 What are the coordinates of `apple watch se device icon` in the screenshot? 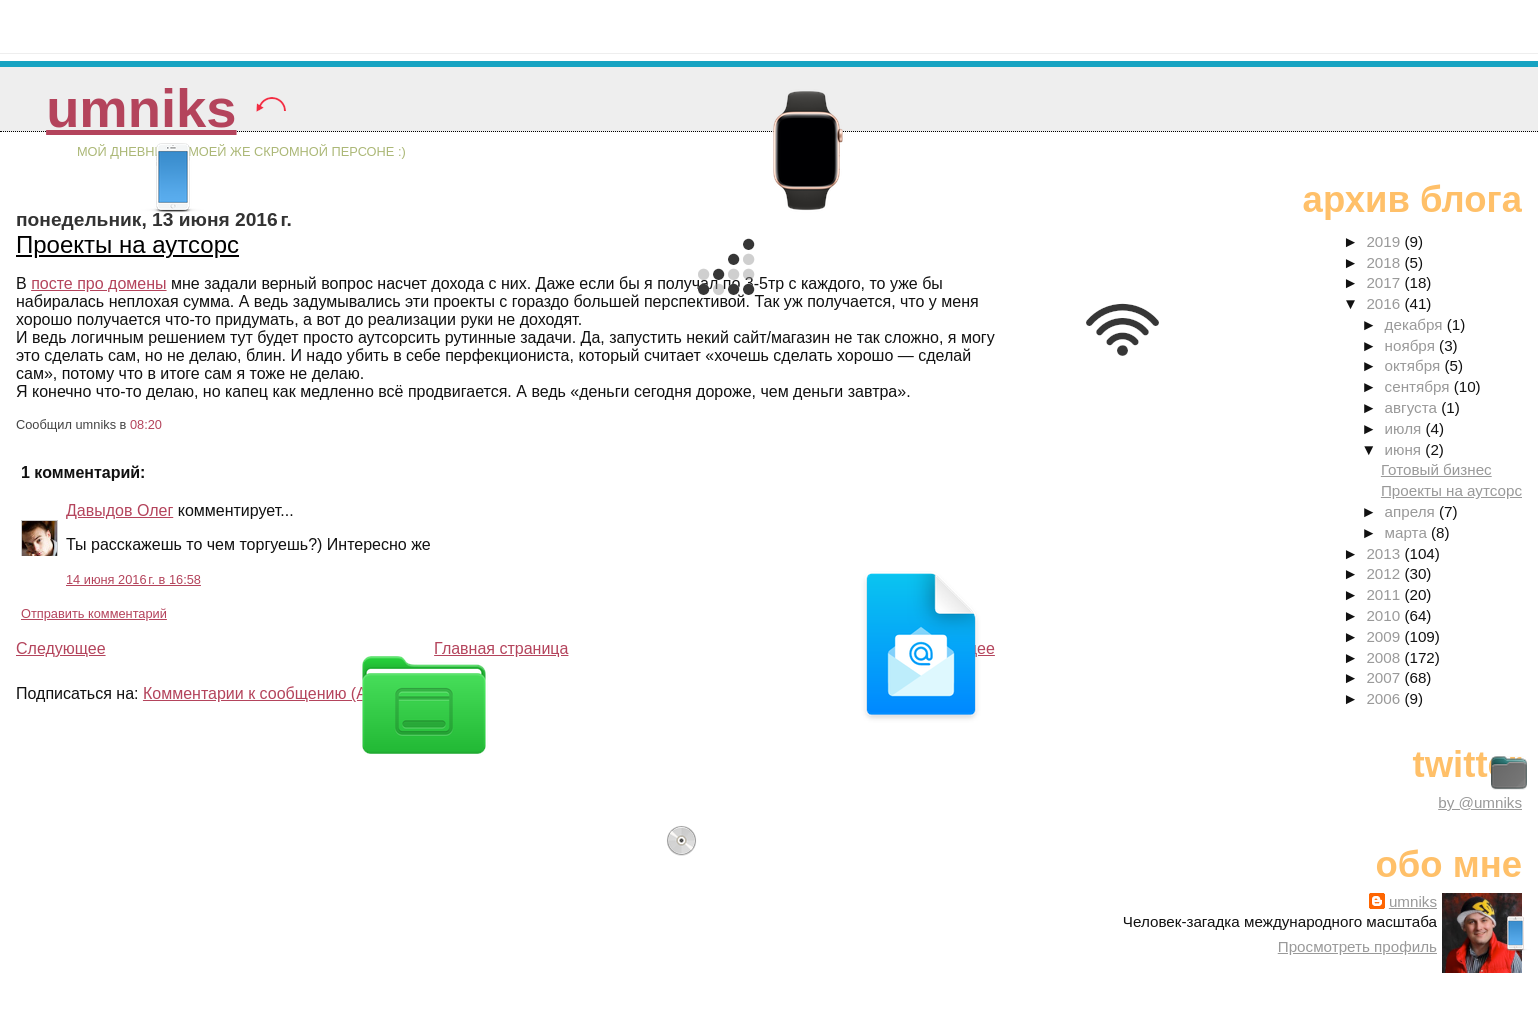 It's located at (806, 150).